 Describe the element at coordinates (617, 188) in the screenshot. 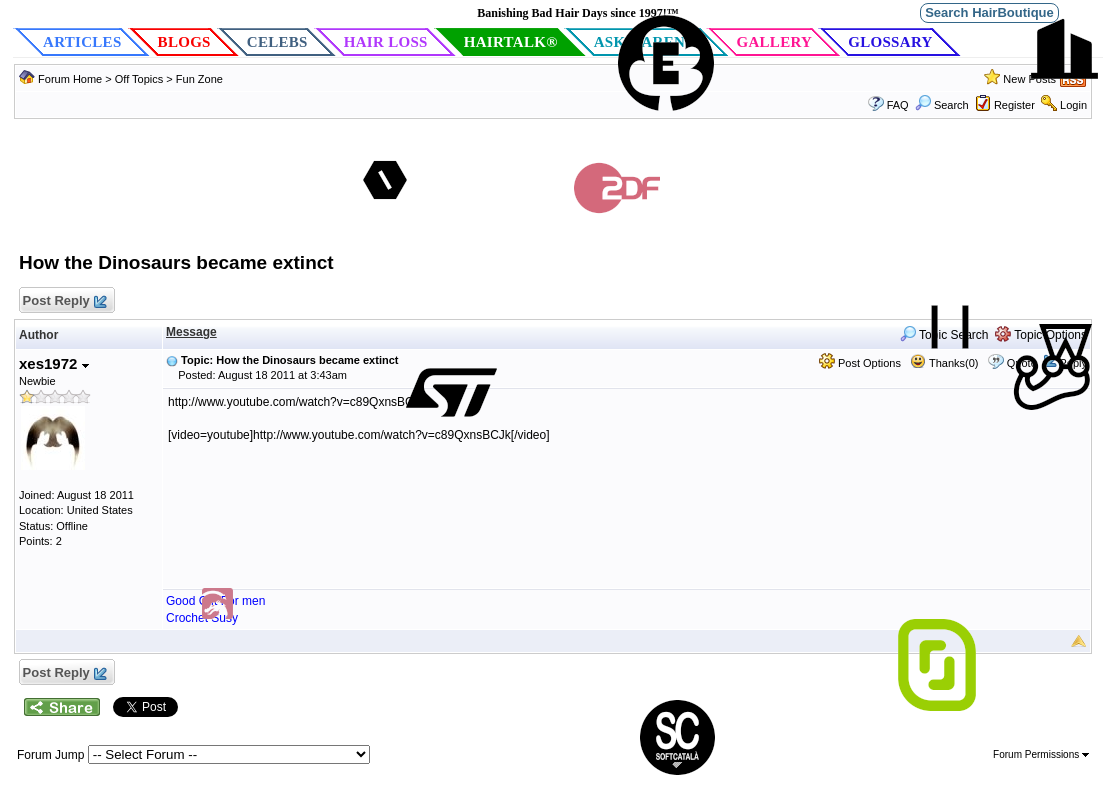

I see `ZDF German television network logo` at that location.